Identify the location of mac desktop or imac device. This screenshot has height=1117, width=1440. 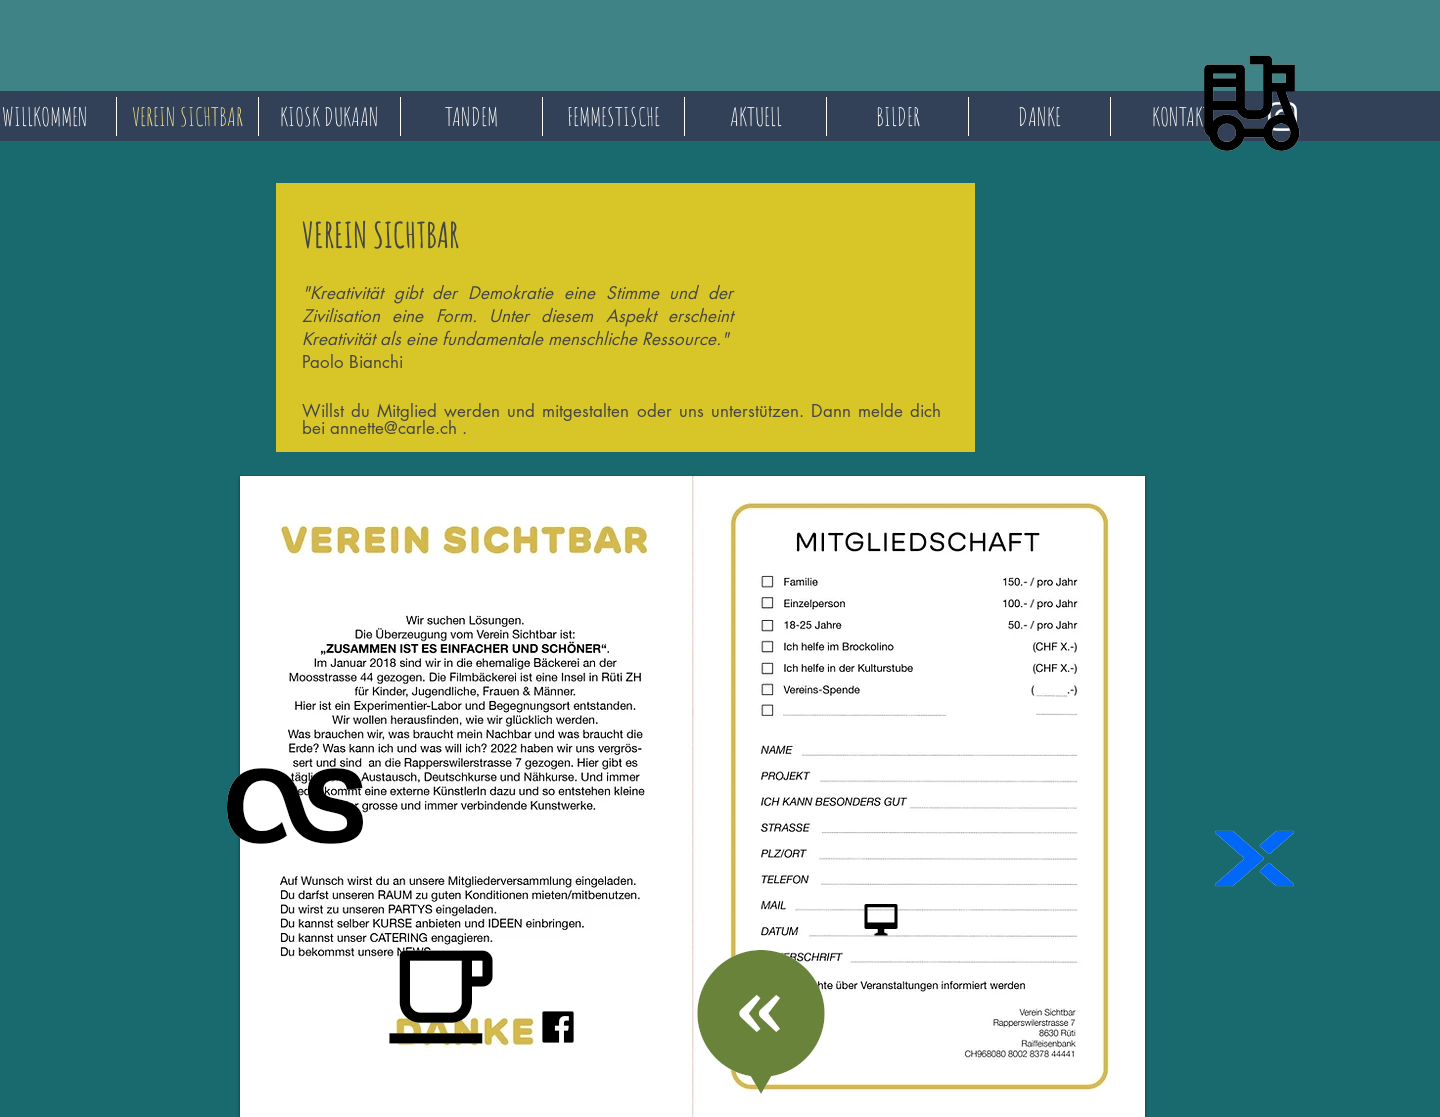
(881, 919).